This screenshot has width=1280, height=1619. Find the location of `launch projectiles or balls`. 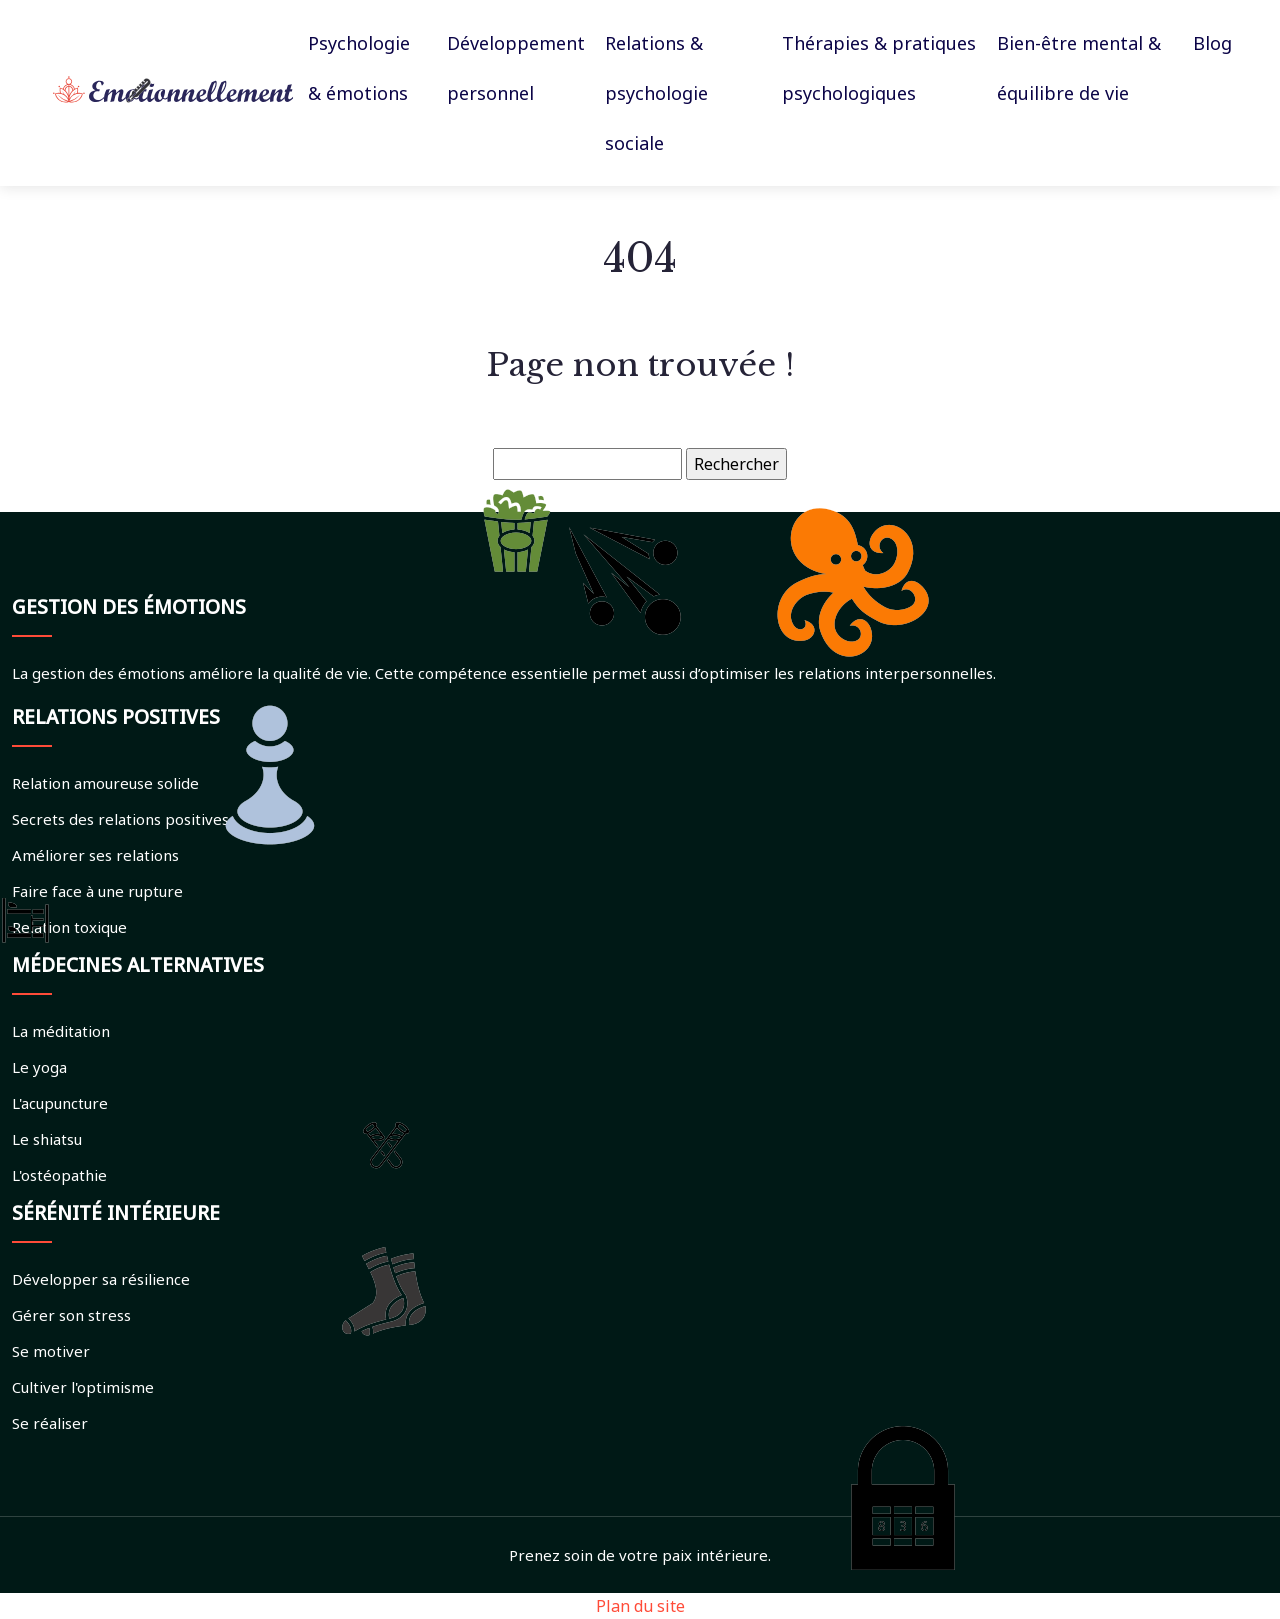

launch projectiles or balls is located at coordinates (626, 578).